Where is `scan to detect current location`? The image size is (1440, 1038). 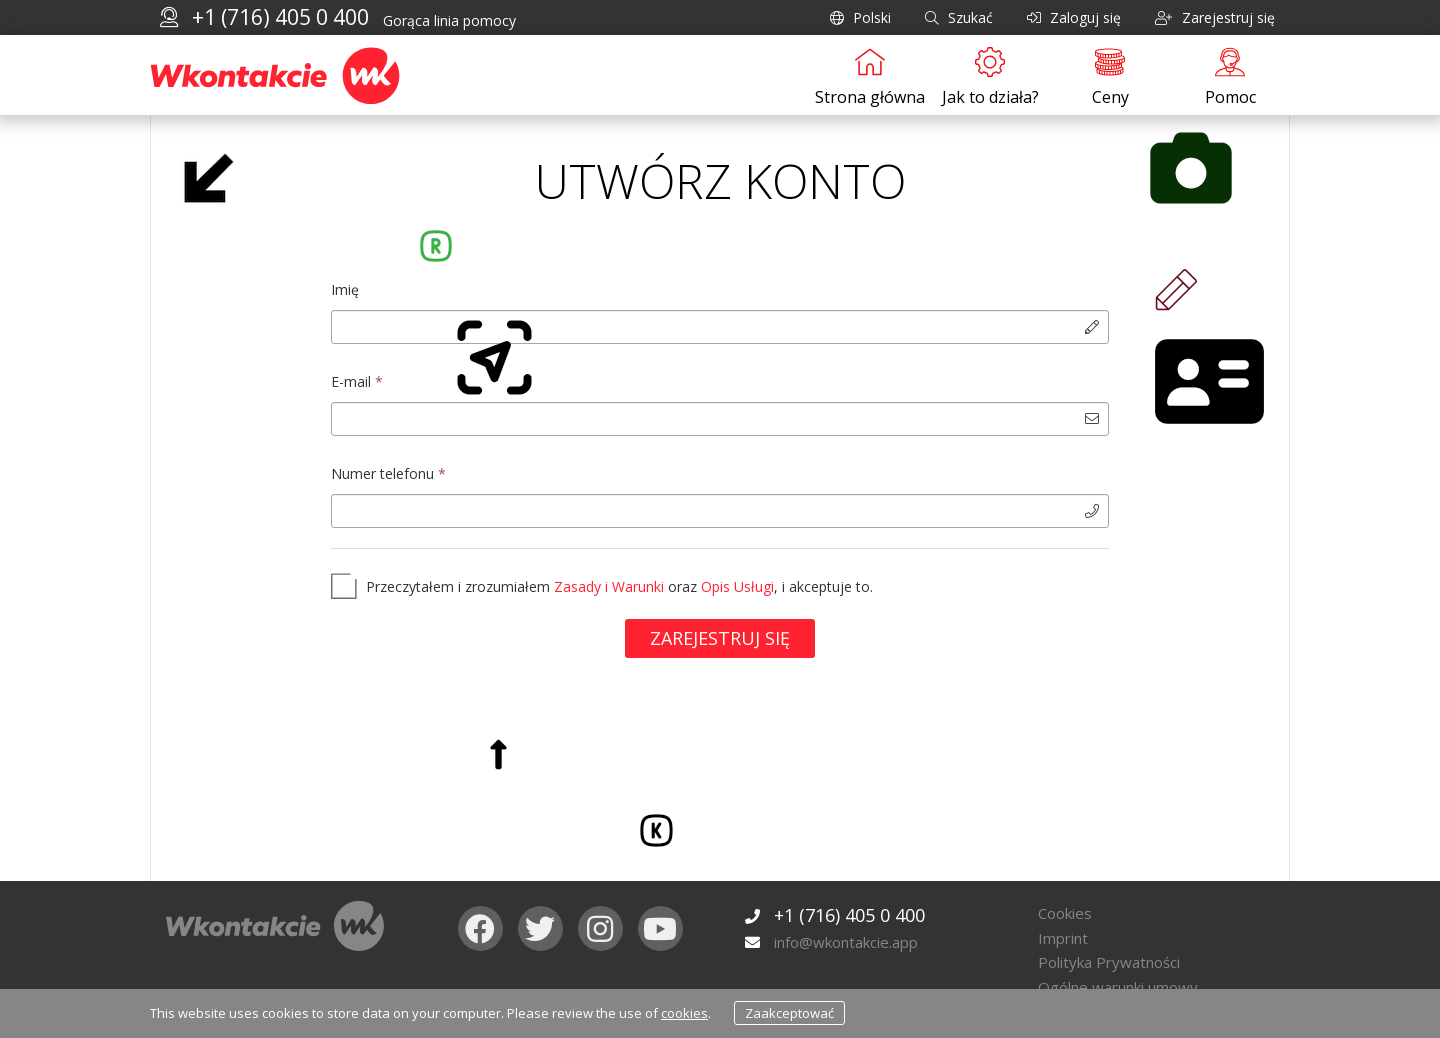 scan to detect current location is located at coordinates (494, 357).